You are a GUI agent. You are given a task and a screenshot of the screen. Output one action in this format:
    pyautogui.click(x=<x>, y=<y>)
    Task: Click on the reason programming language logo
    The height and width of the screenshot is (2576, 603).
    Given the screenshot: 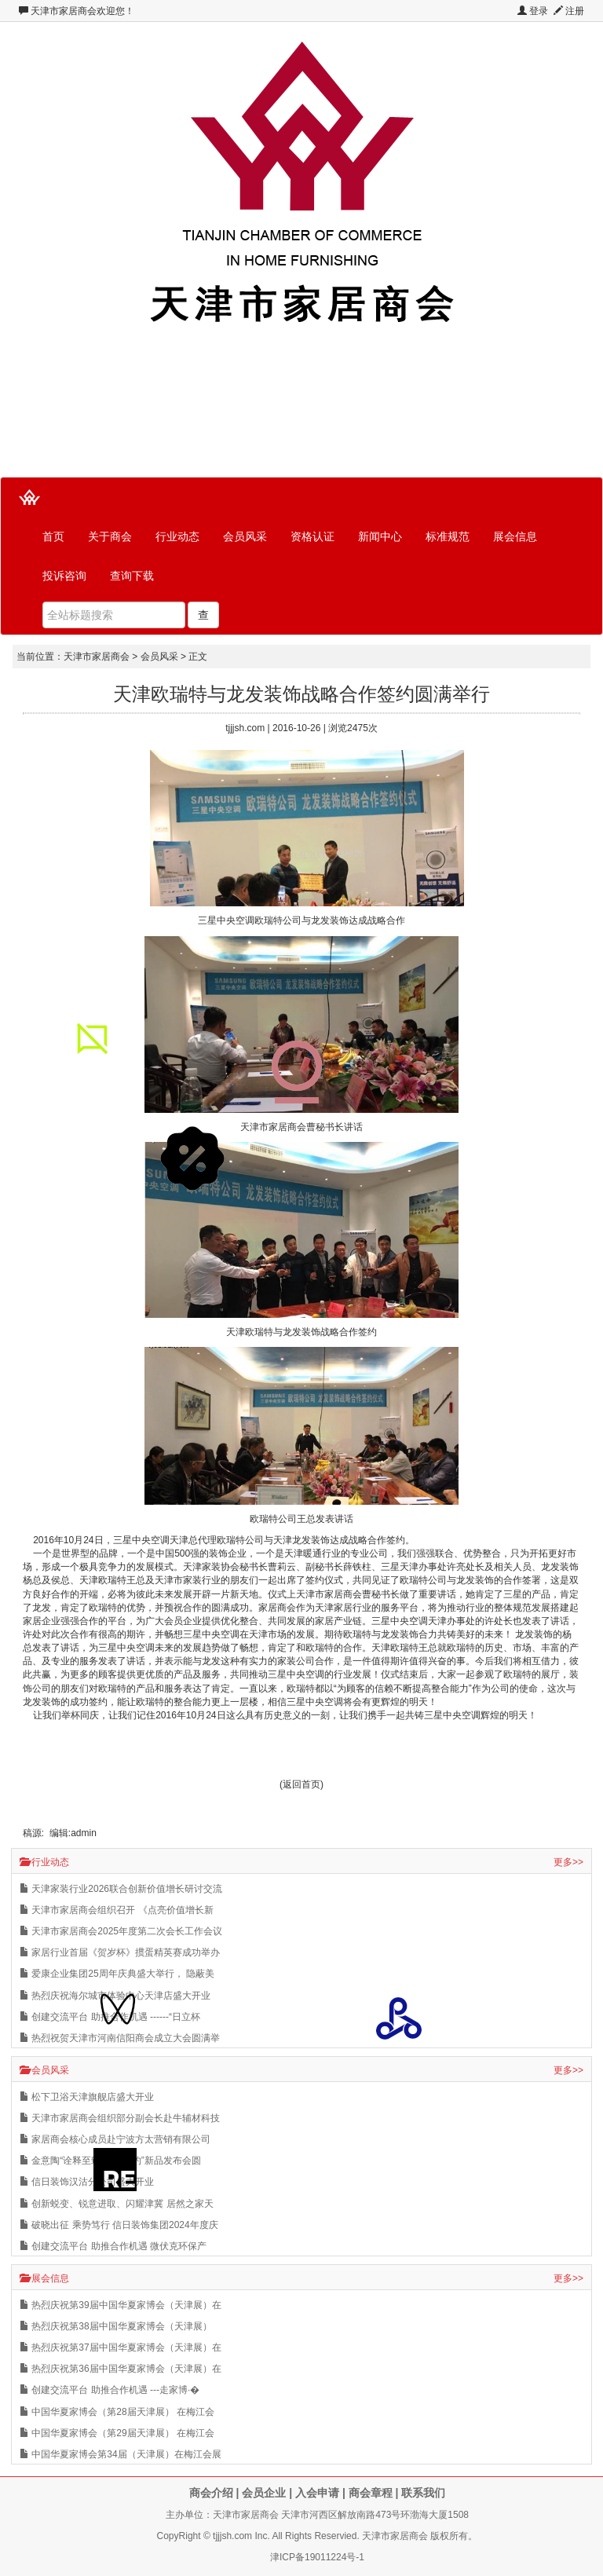 What is the action you would take?
    pyautogui.click(x=115, y=2169)
    